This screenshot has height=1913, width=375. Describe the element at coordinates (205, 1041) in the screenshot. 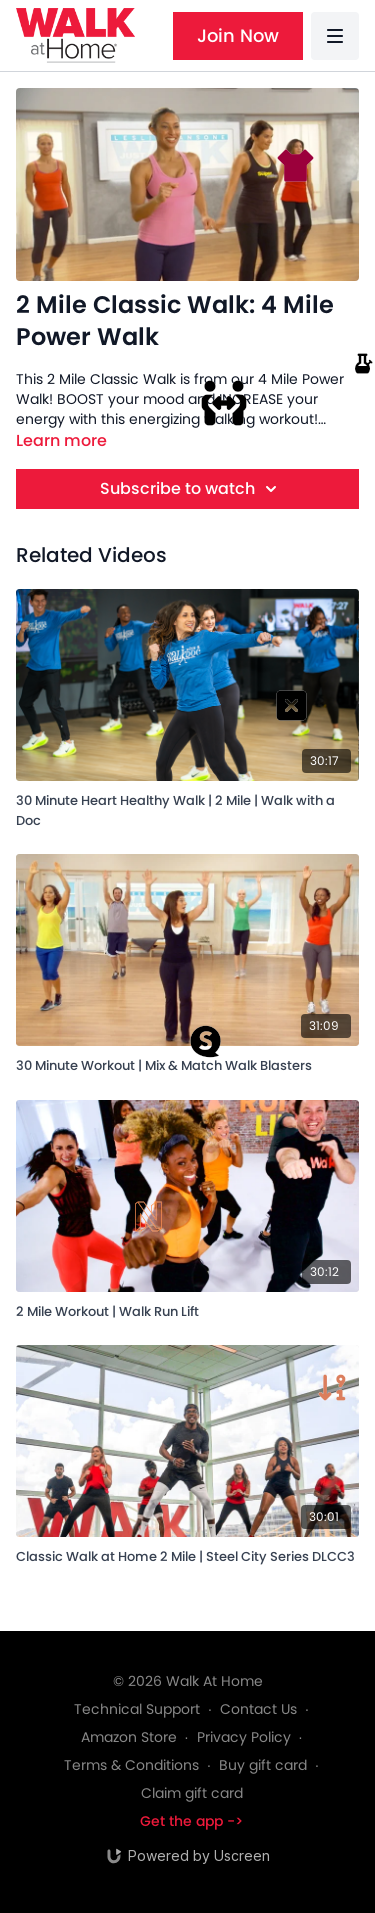

I see `open the Speakap app` at that location.